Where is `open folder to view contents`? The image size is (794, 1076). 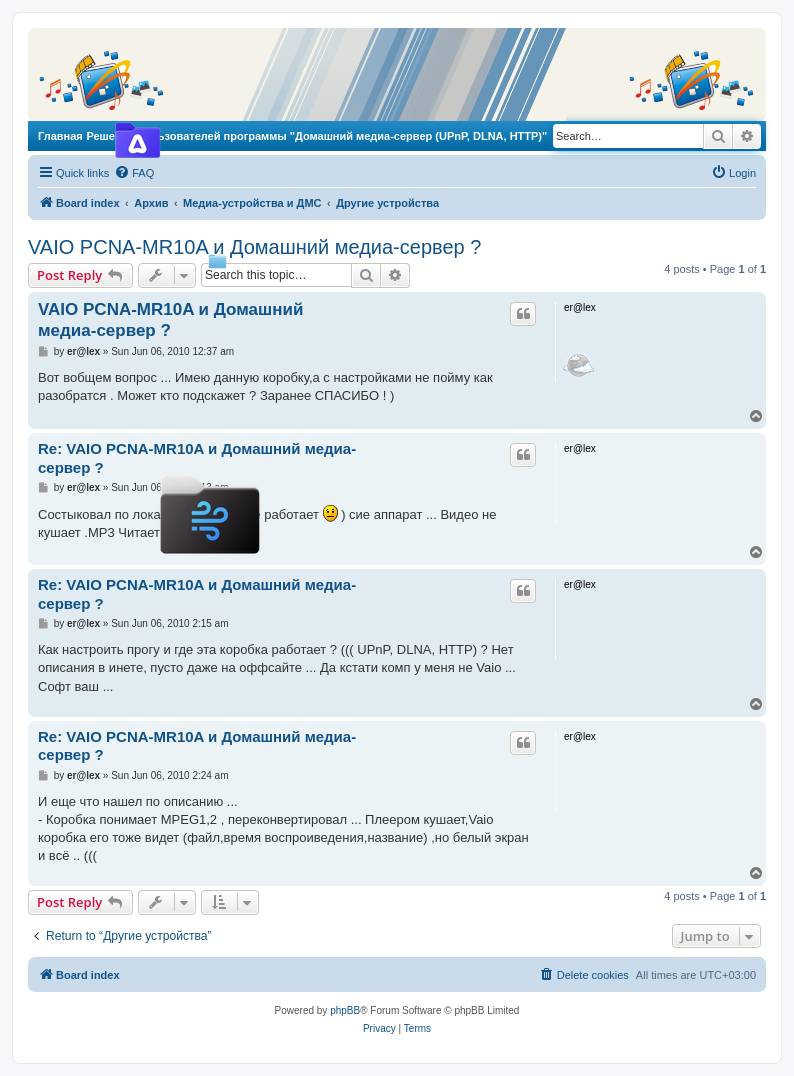 open folder to view contents is located at coordinates (217, 261).